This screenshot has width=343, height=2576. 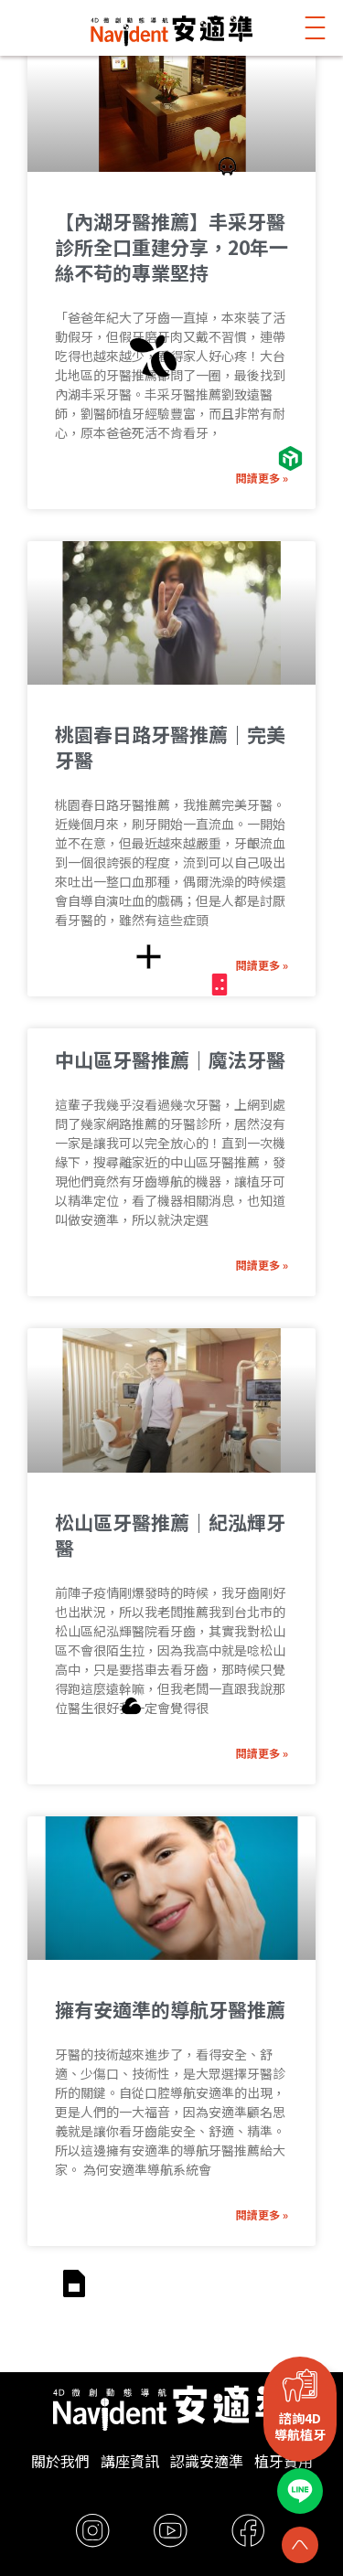 What do you see at coordinates (148, 956) in the screenshot?
I see `add a new item` at bounding box center [148, 956].